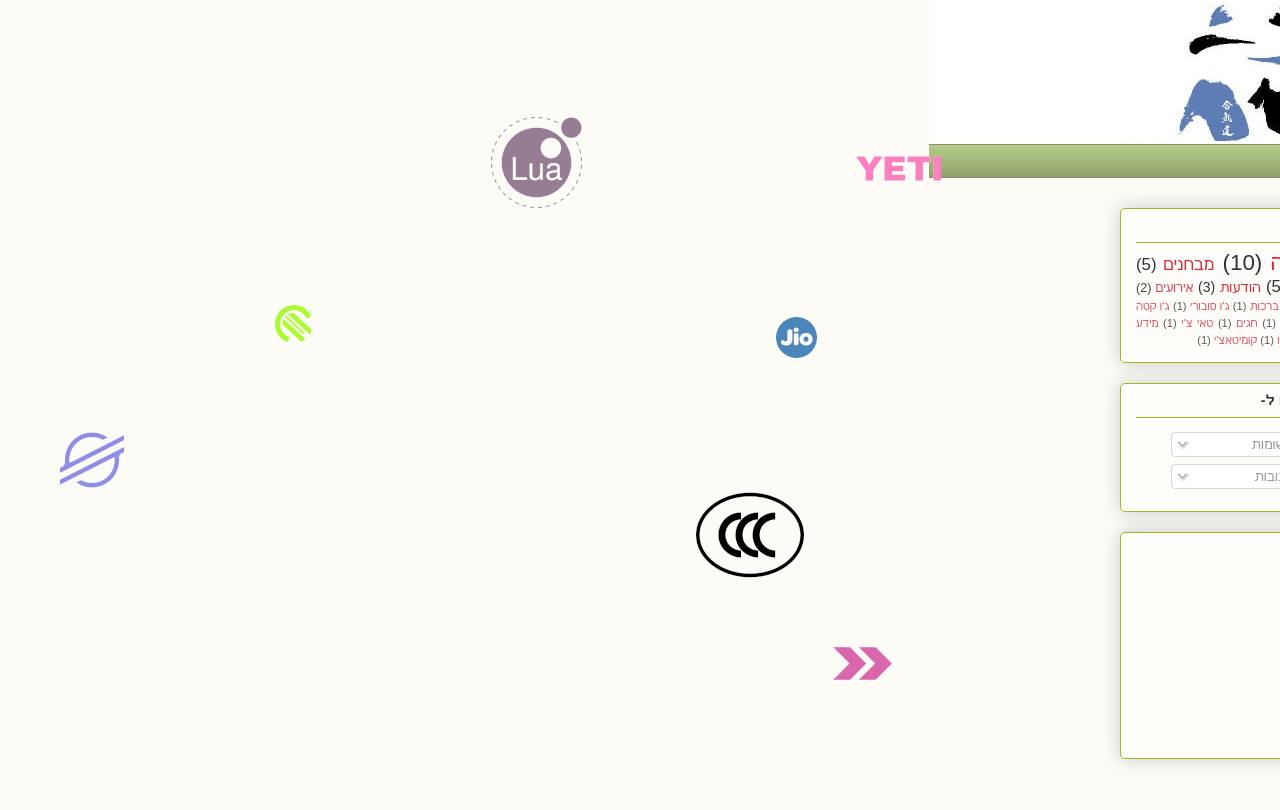 The image size is (1280, 810). What do you see at coordinates (898, 168) in the screenshot?
I see `YETI brand logo` at bounding box center [898, 168].